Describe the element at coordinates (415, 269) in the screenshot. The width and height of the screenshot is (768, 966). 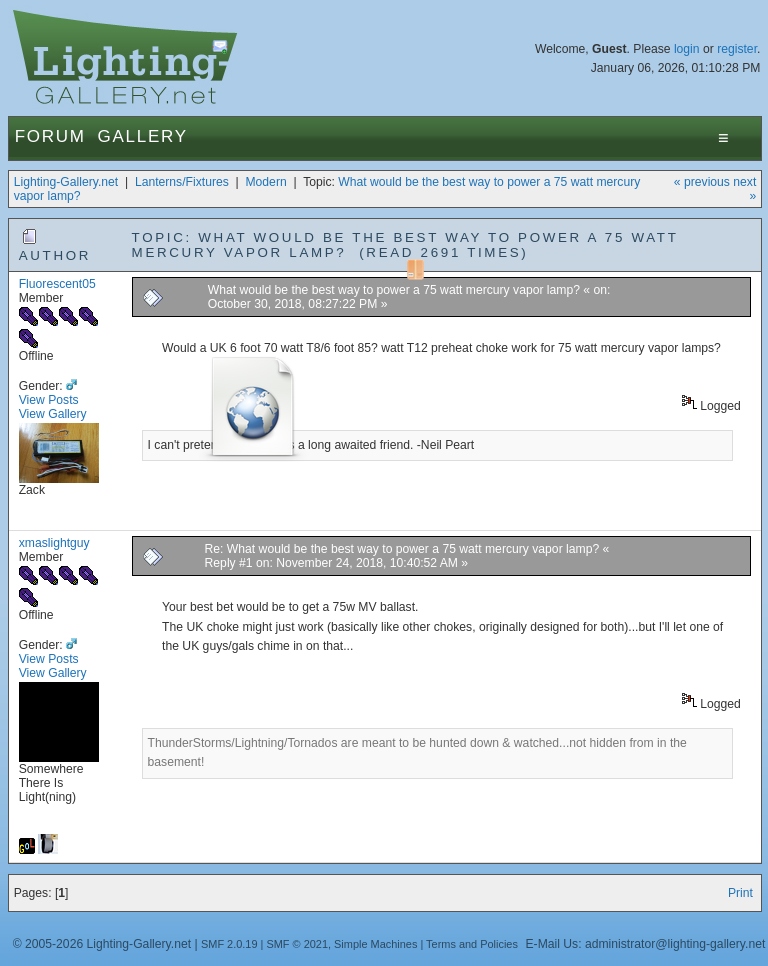
I see `compressed or archived file type indicator` at that location.